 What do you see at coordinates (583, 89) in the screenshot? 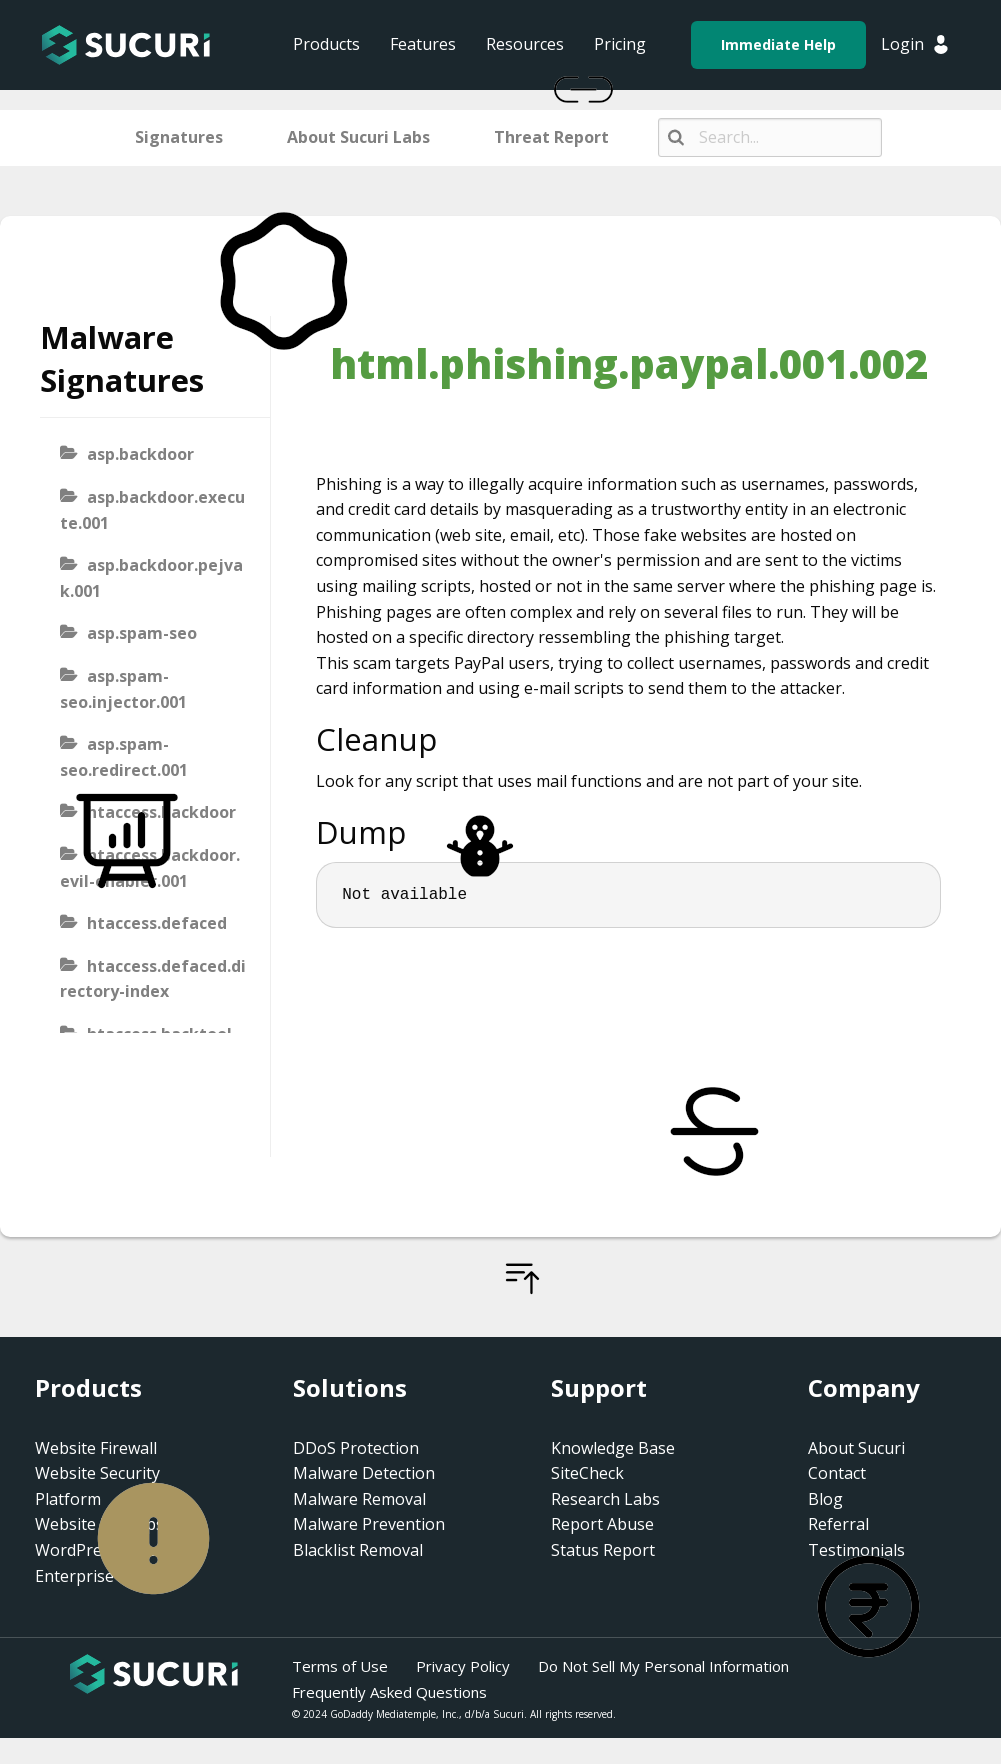
I see `copy or share a link` at bounding box center [583, 89].